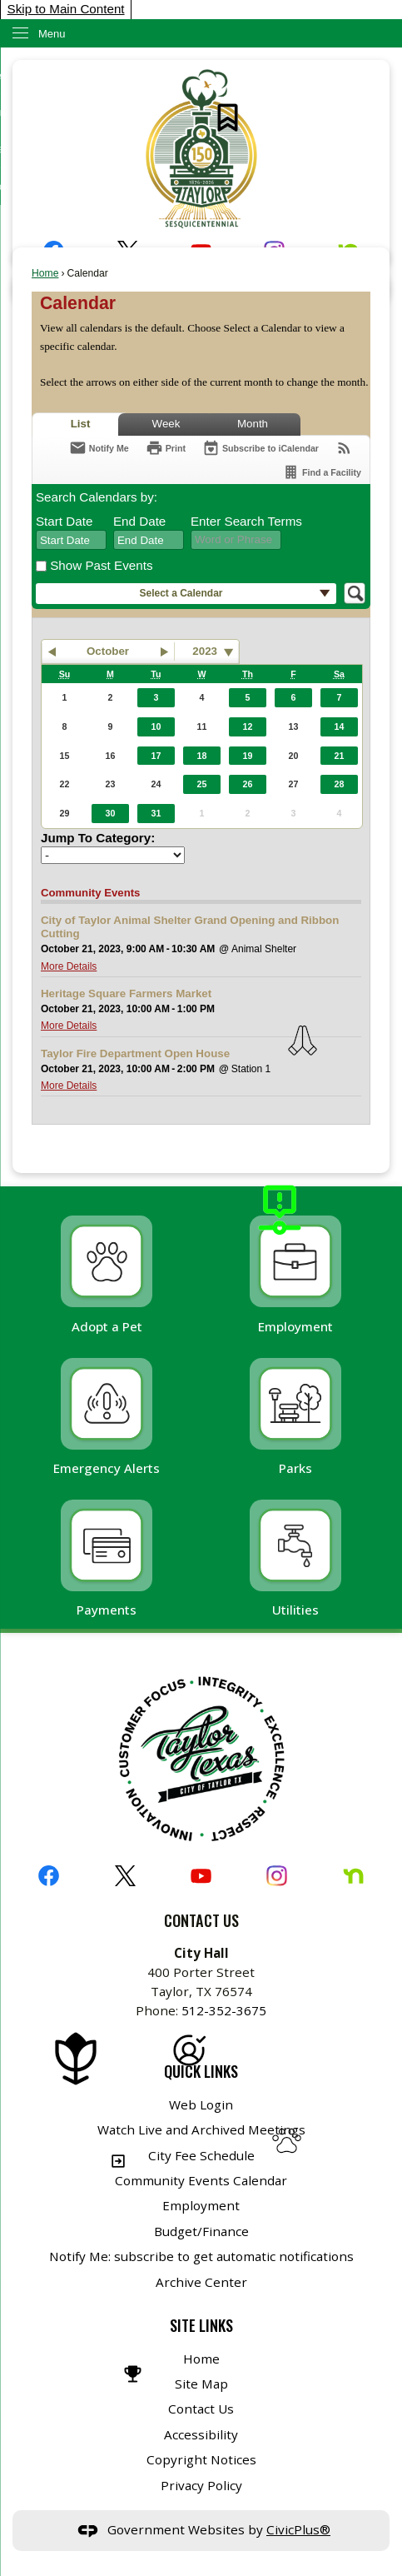 The width and height of the screenshot is (402, 2576). What do you see at coordinates (118, 2161) in the screenshot?
I see `navigate to the next screen or step` at bounding box center [118, 2161].